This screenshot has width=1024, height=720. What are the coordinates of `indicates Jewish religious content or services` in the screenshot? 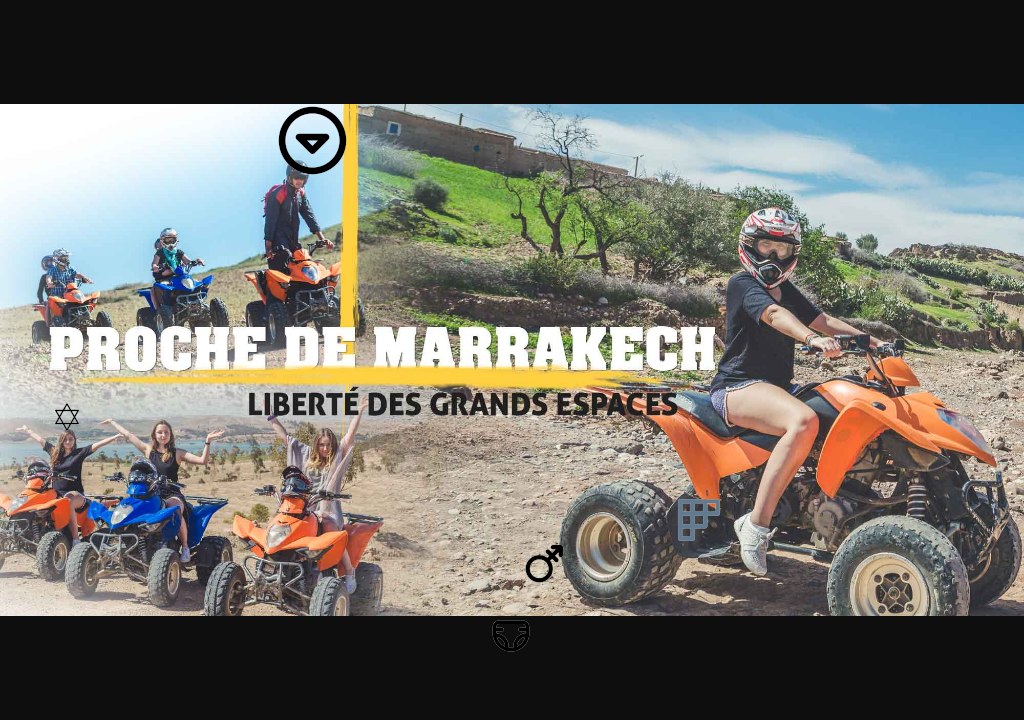 It's located at (67, 417).